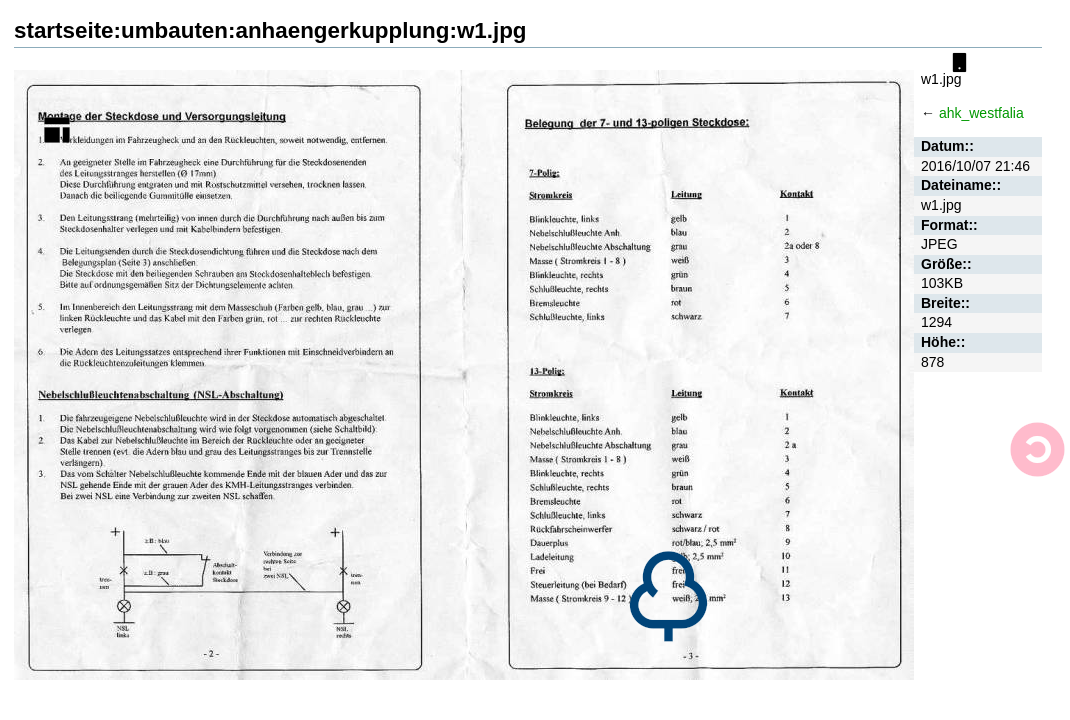  Describe the element at coordinates (1037, 449) in the screenshot. I see `indicates content licensed under copyleft` at that location.